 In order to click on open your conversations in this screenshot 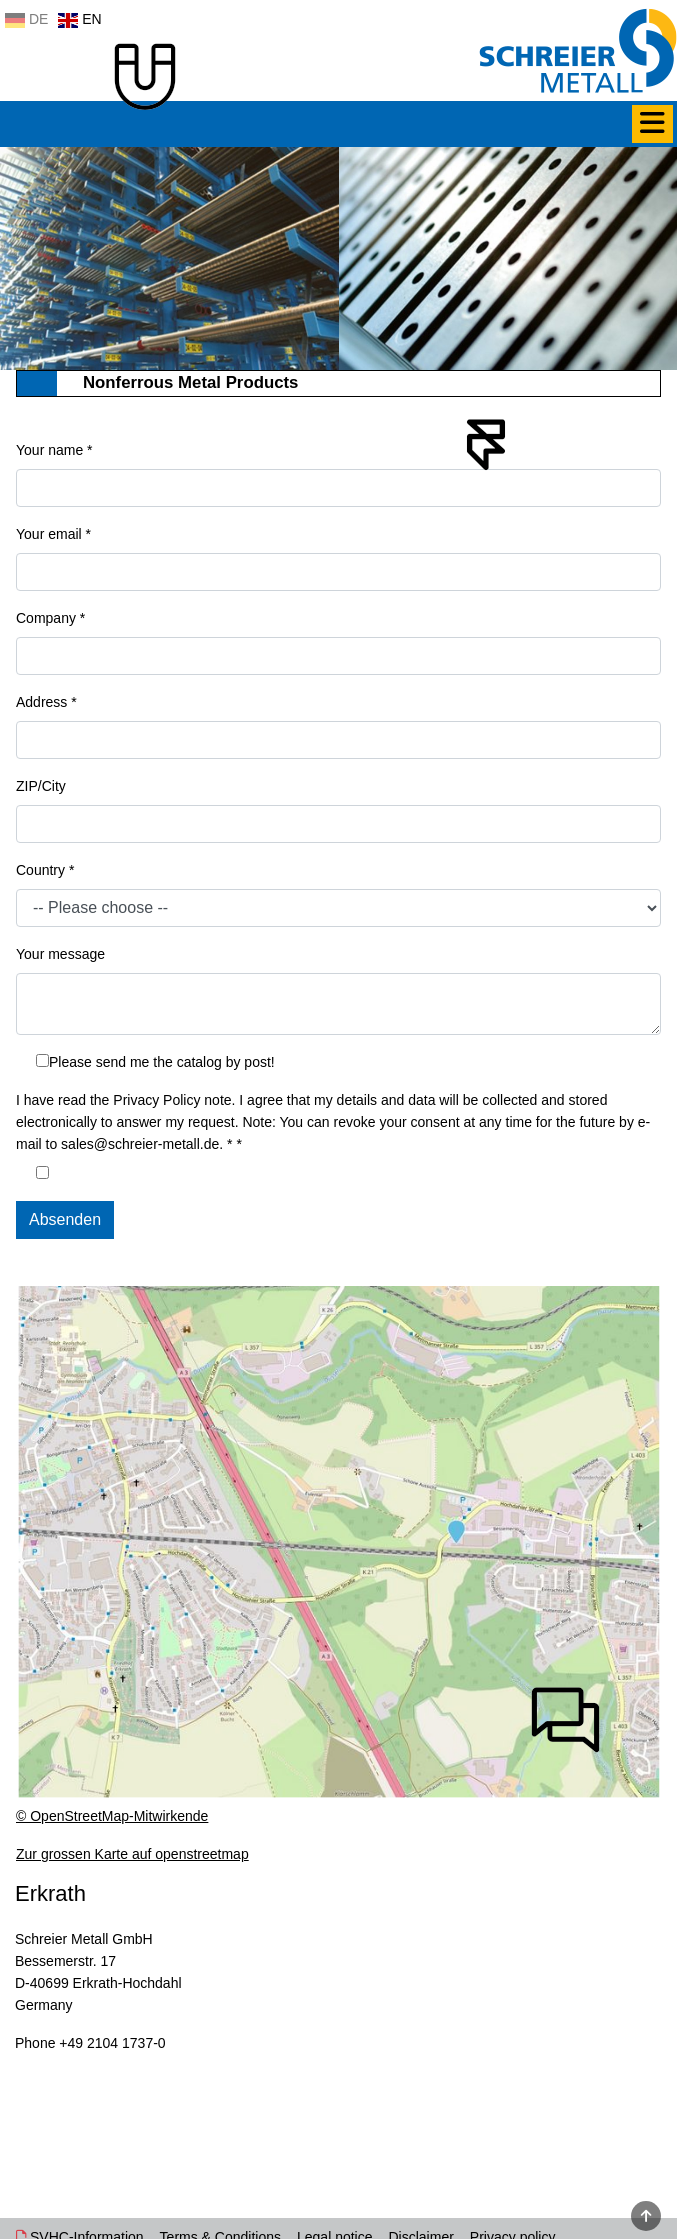, I will do `click(565, 1718)`.